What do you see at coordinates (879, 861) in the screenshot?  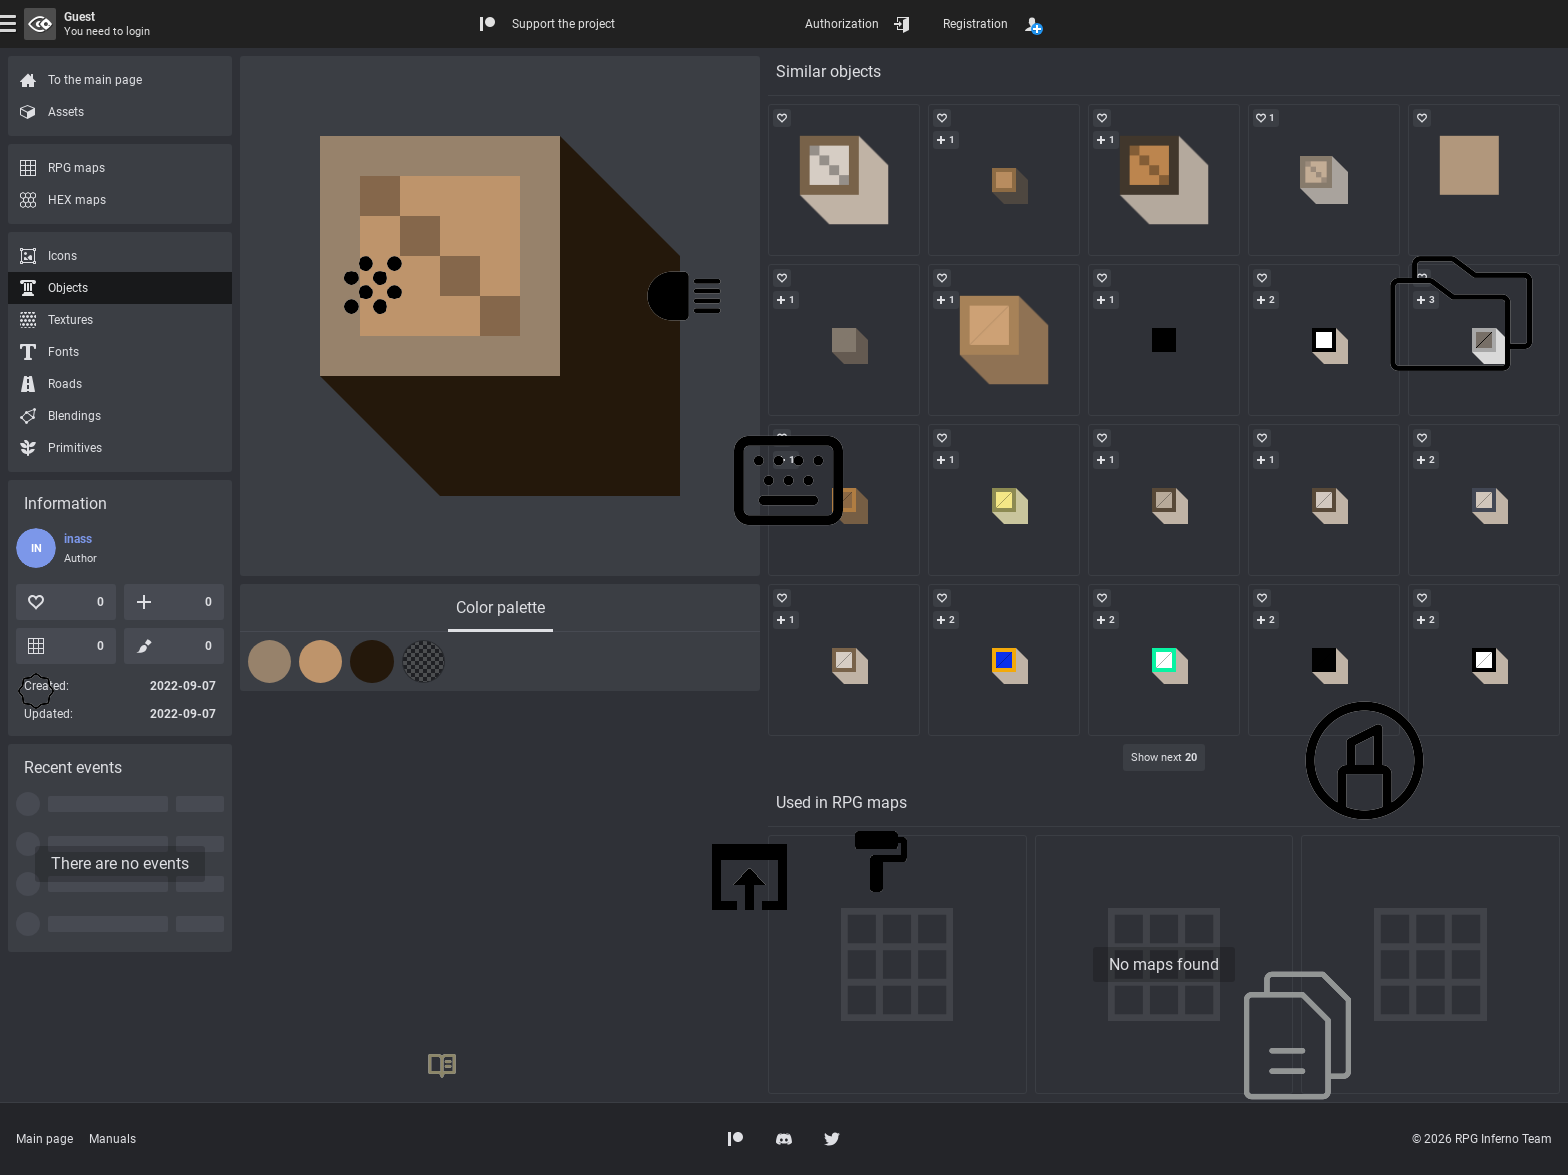 I see `apply formatting style to selected content` at bounding box center [879, 861].